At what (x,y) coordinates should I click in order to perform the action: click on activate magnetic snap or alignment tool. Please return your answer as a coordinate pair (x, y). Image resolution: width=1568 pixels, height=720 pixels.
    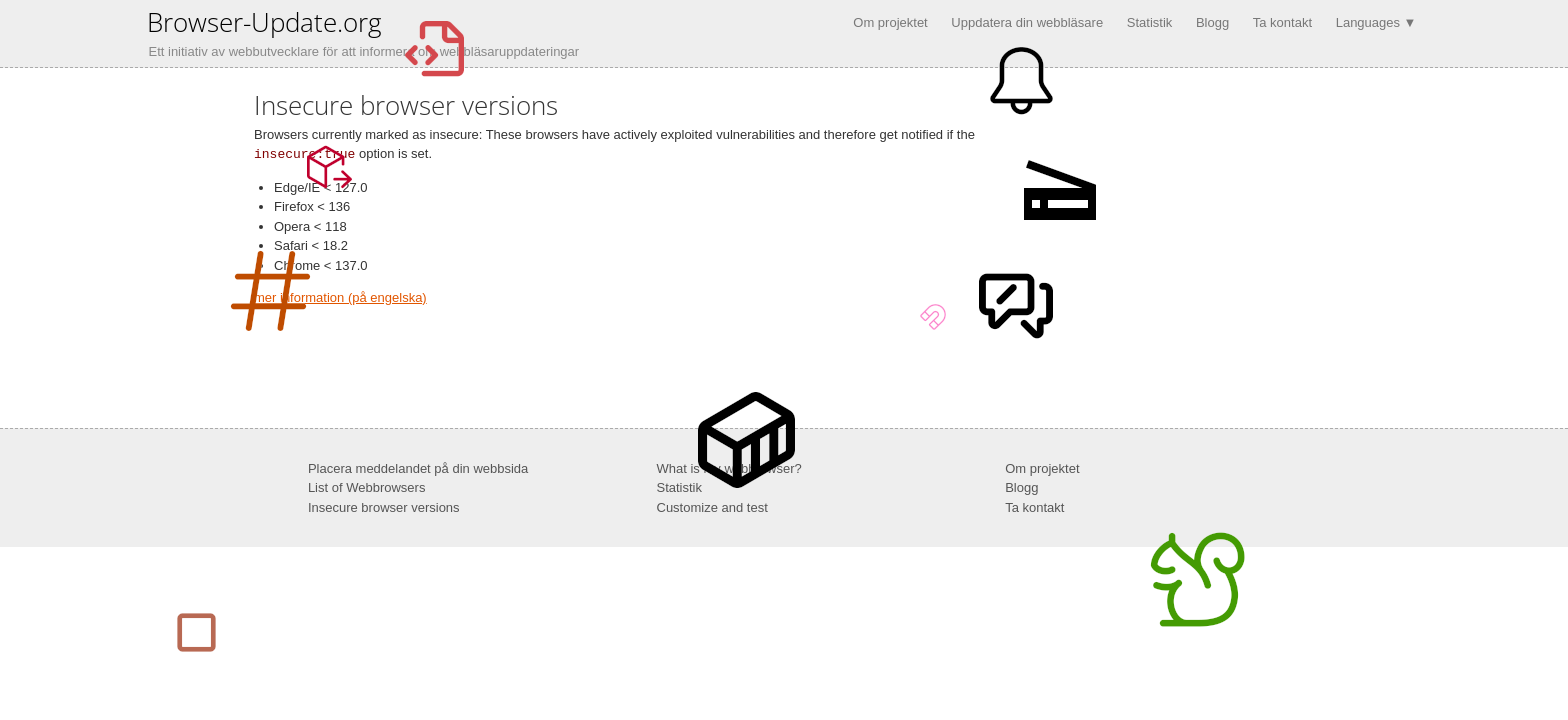
    Looking at the image, I should click on (933, 316).